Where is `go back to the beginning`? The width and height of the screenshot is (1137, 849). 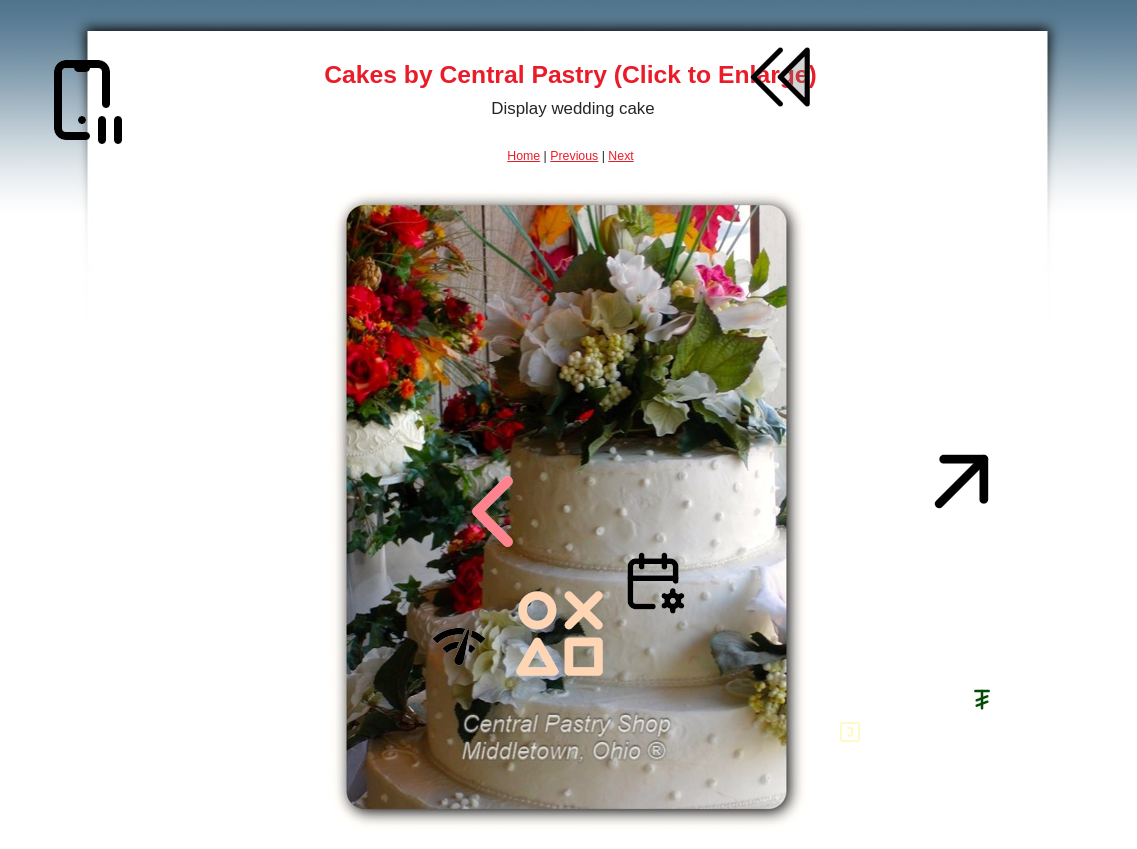
go back to the beginning is located at coordinates (783, 77).